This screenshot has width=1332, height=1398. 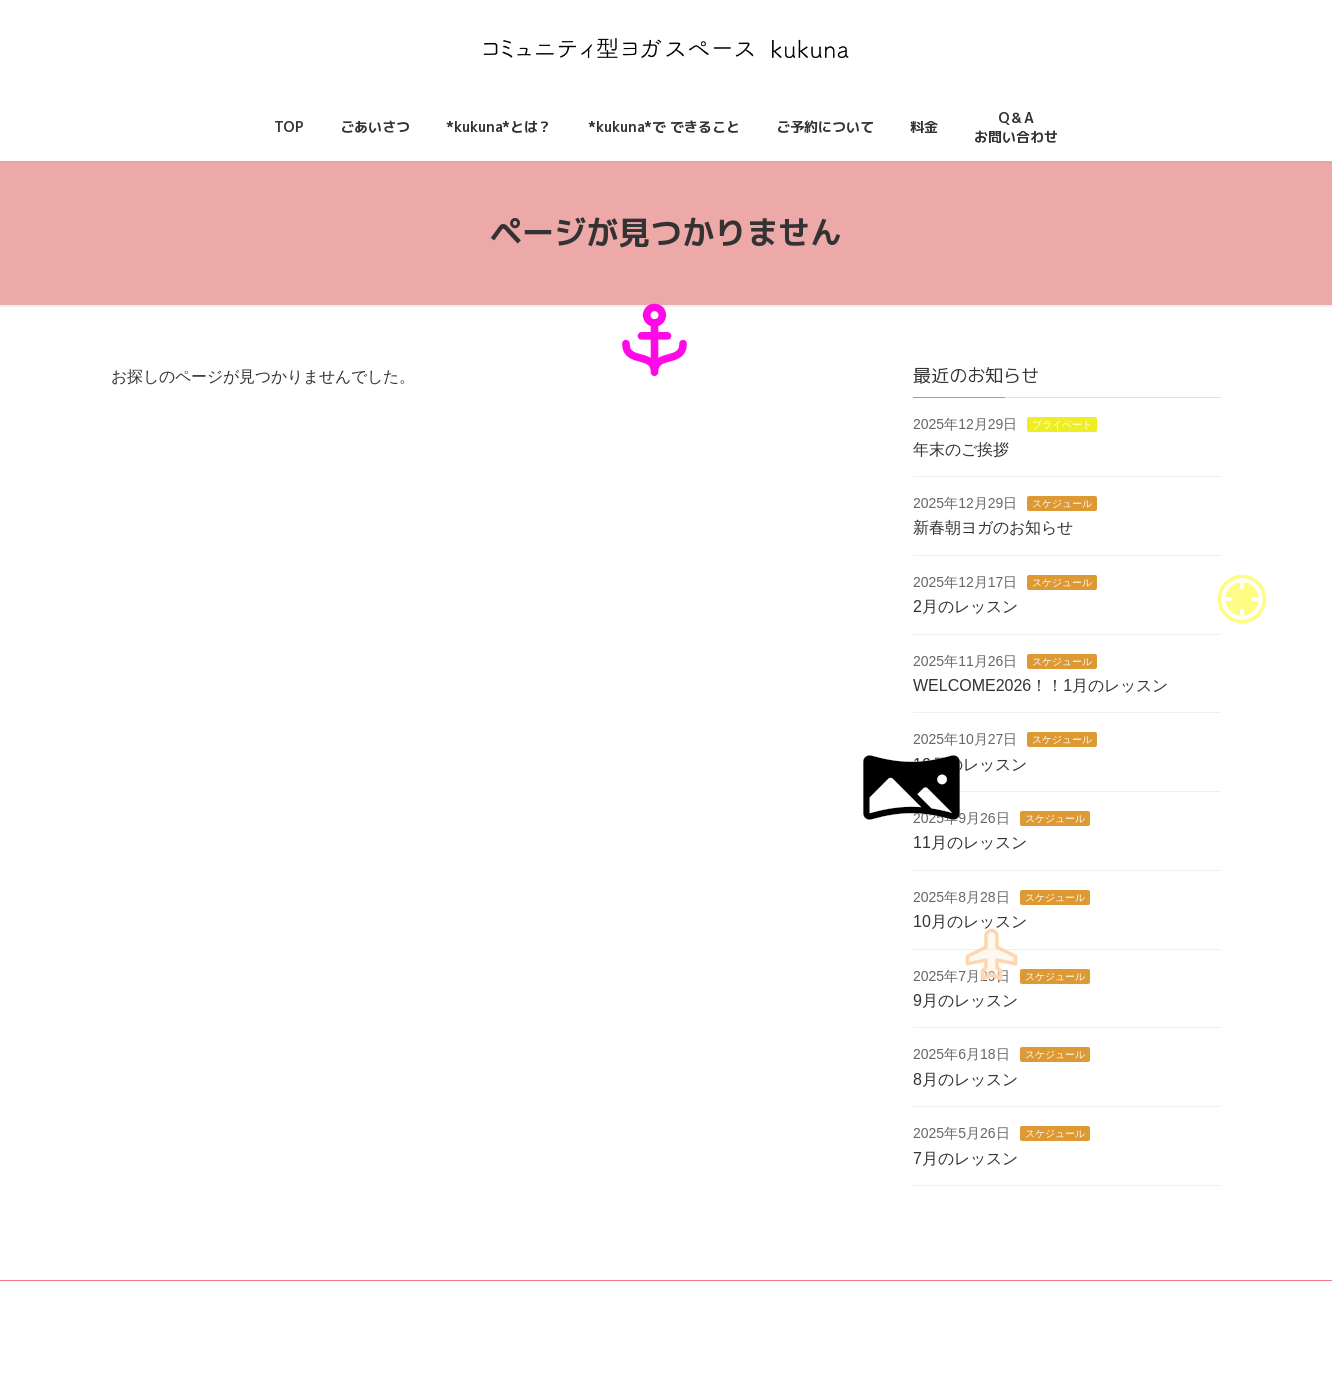 I want to click on anchor link to a specific section on a page, so click(x=654, y=338).